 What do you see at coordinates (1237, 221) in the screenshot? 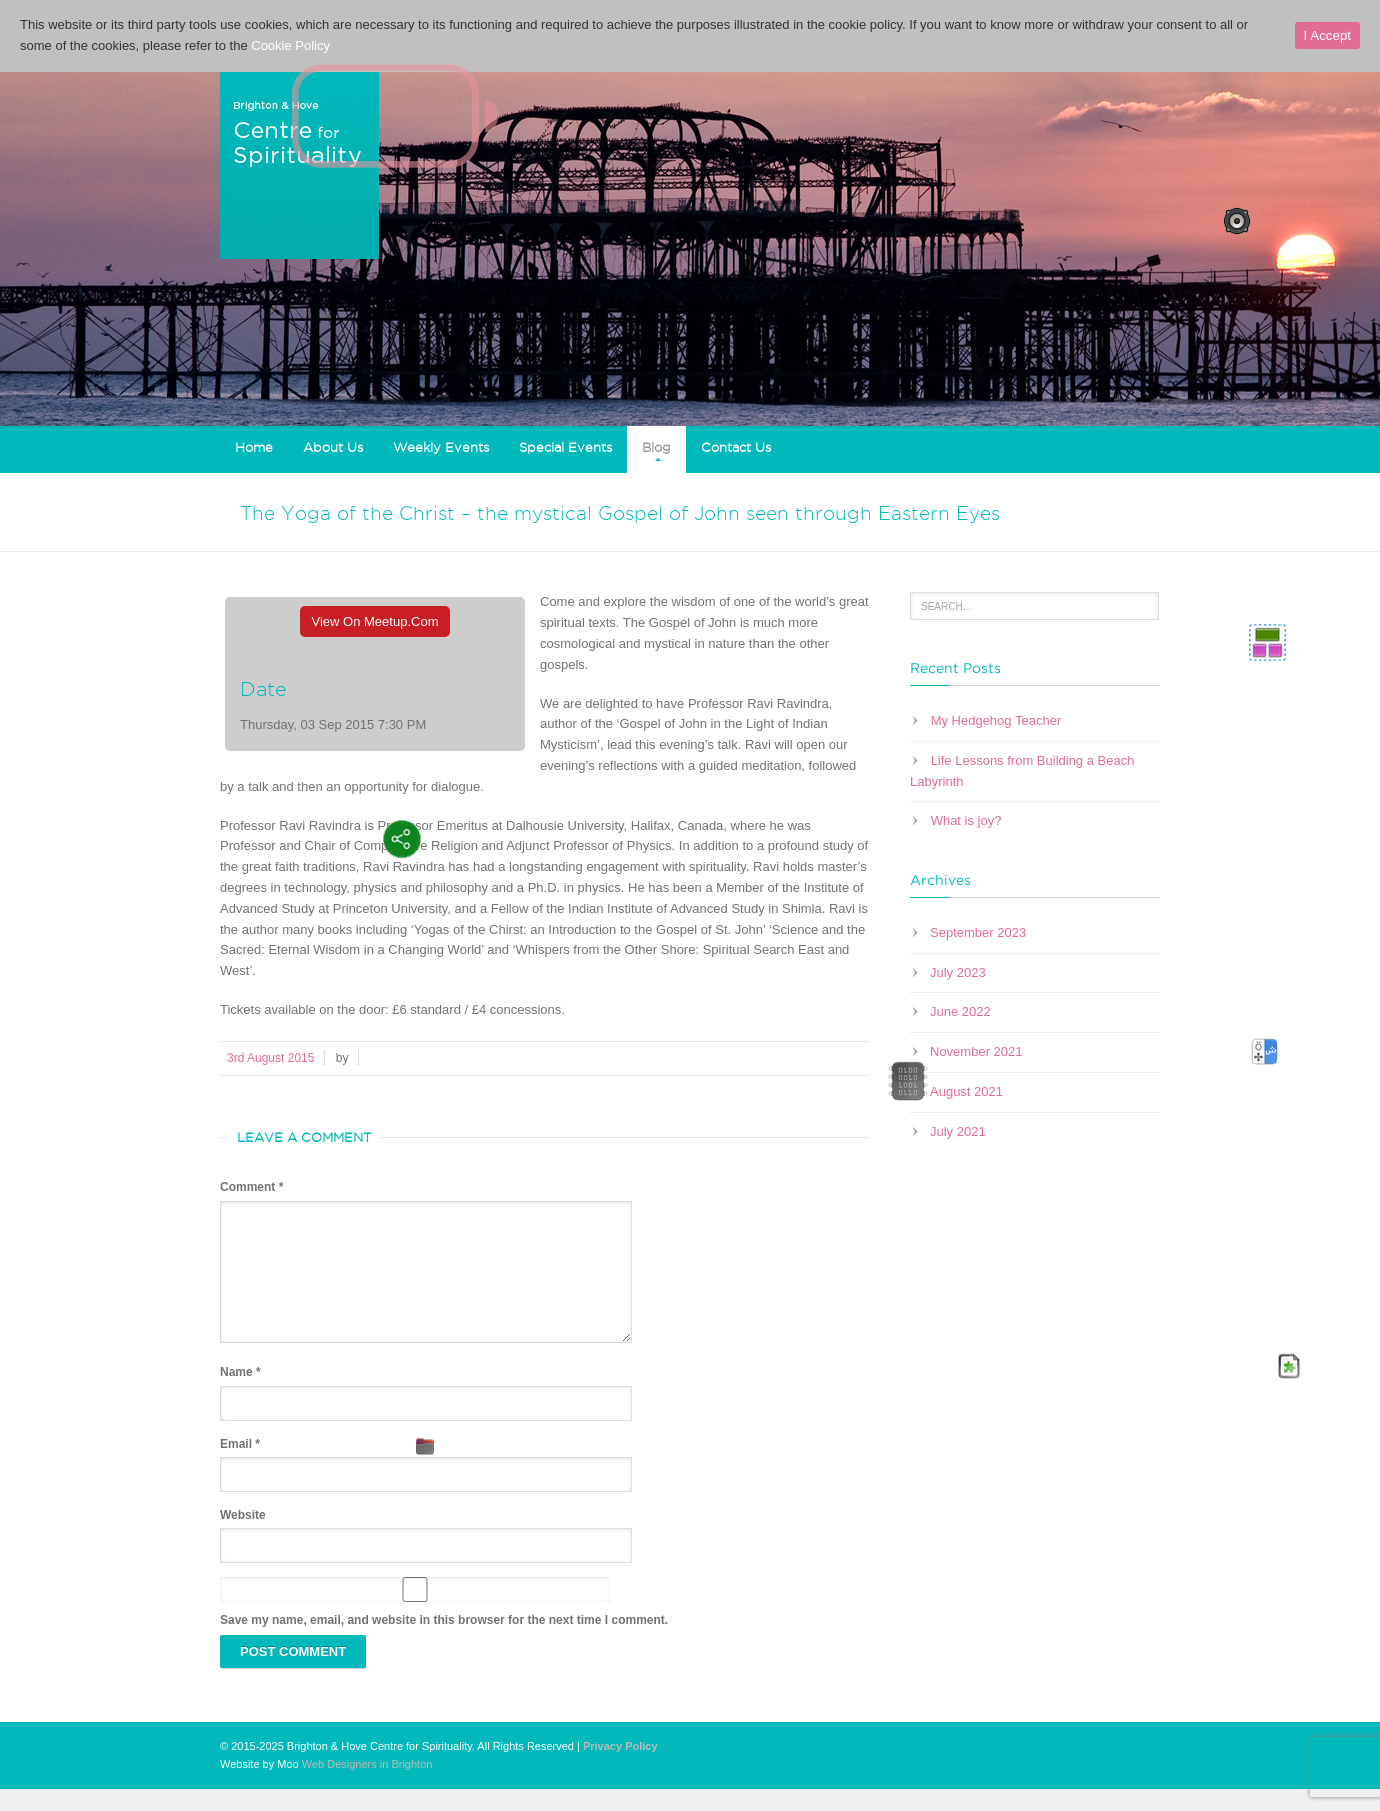
I see `adjust speaker or audio output settings` at bounding box center [1237, 221].